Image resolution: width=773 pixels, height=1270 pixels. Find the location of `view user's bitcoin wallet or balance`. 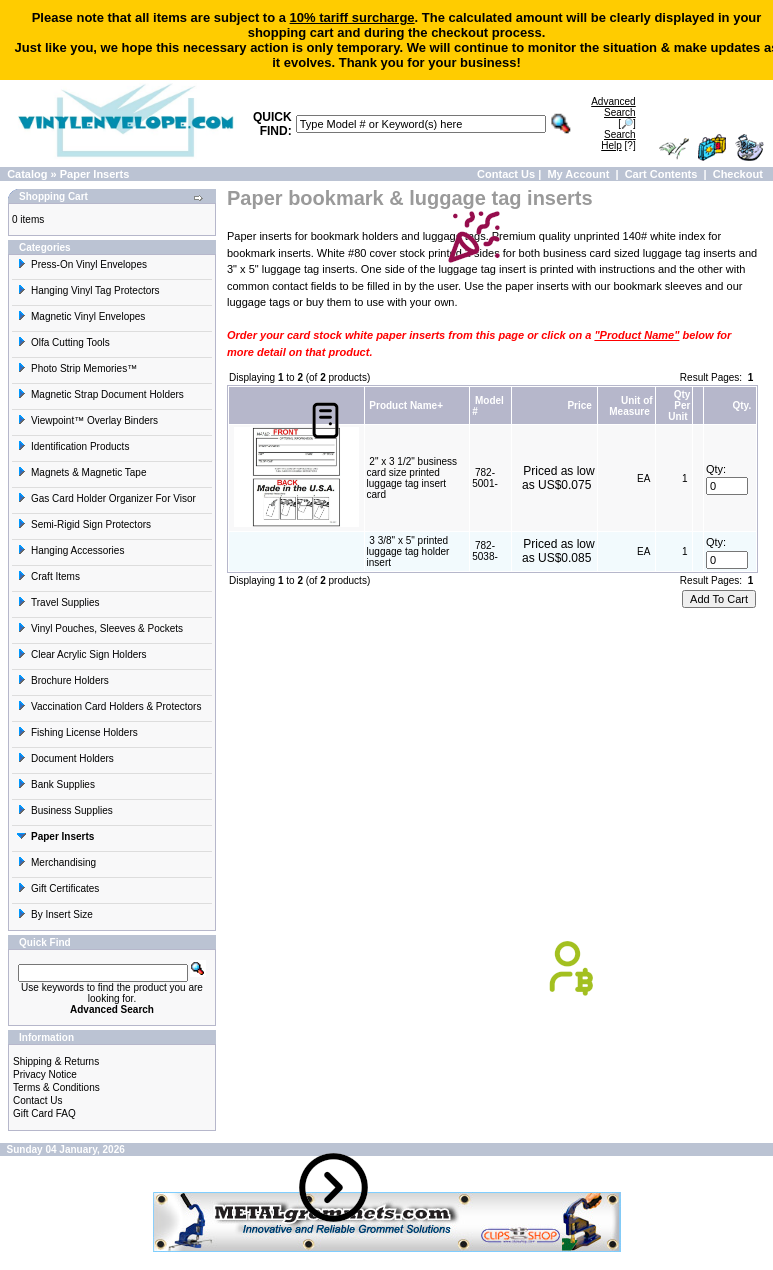

view user's bitcoin wallet or balance is located at coordinates (567, 966).